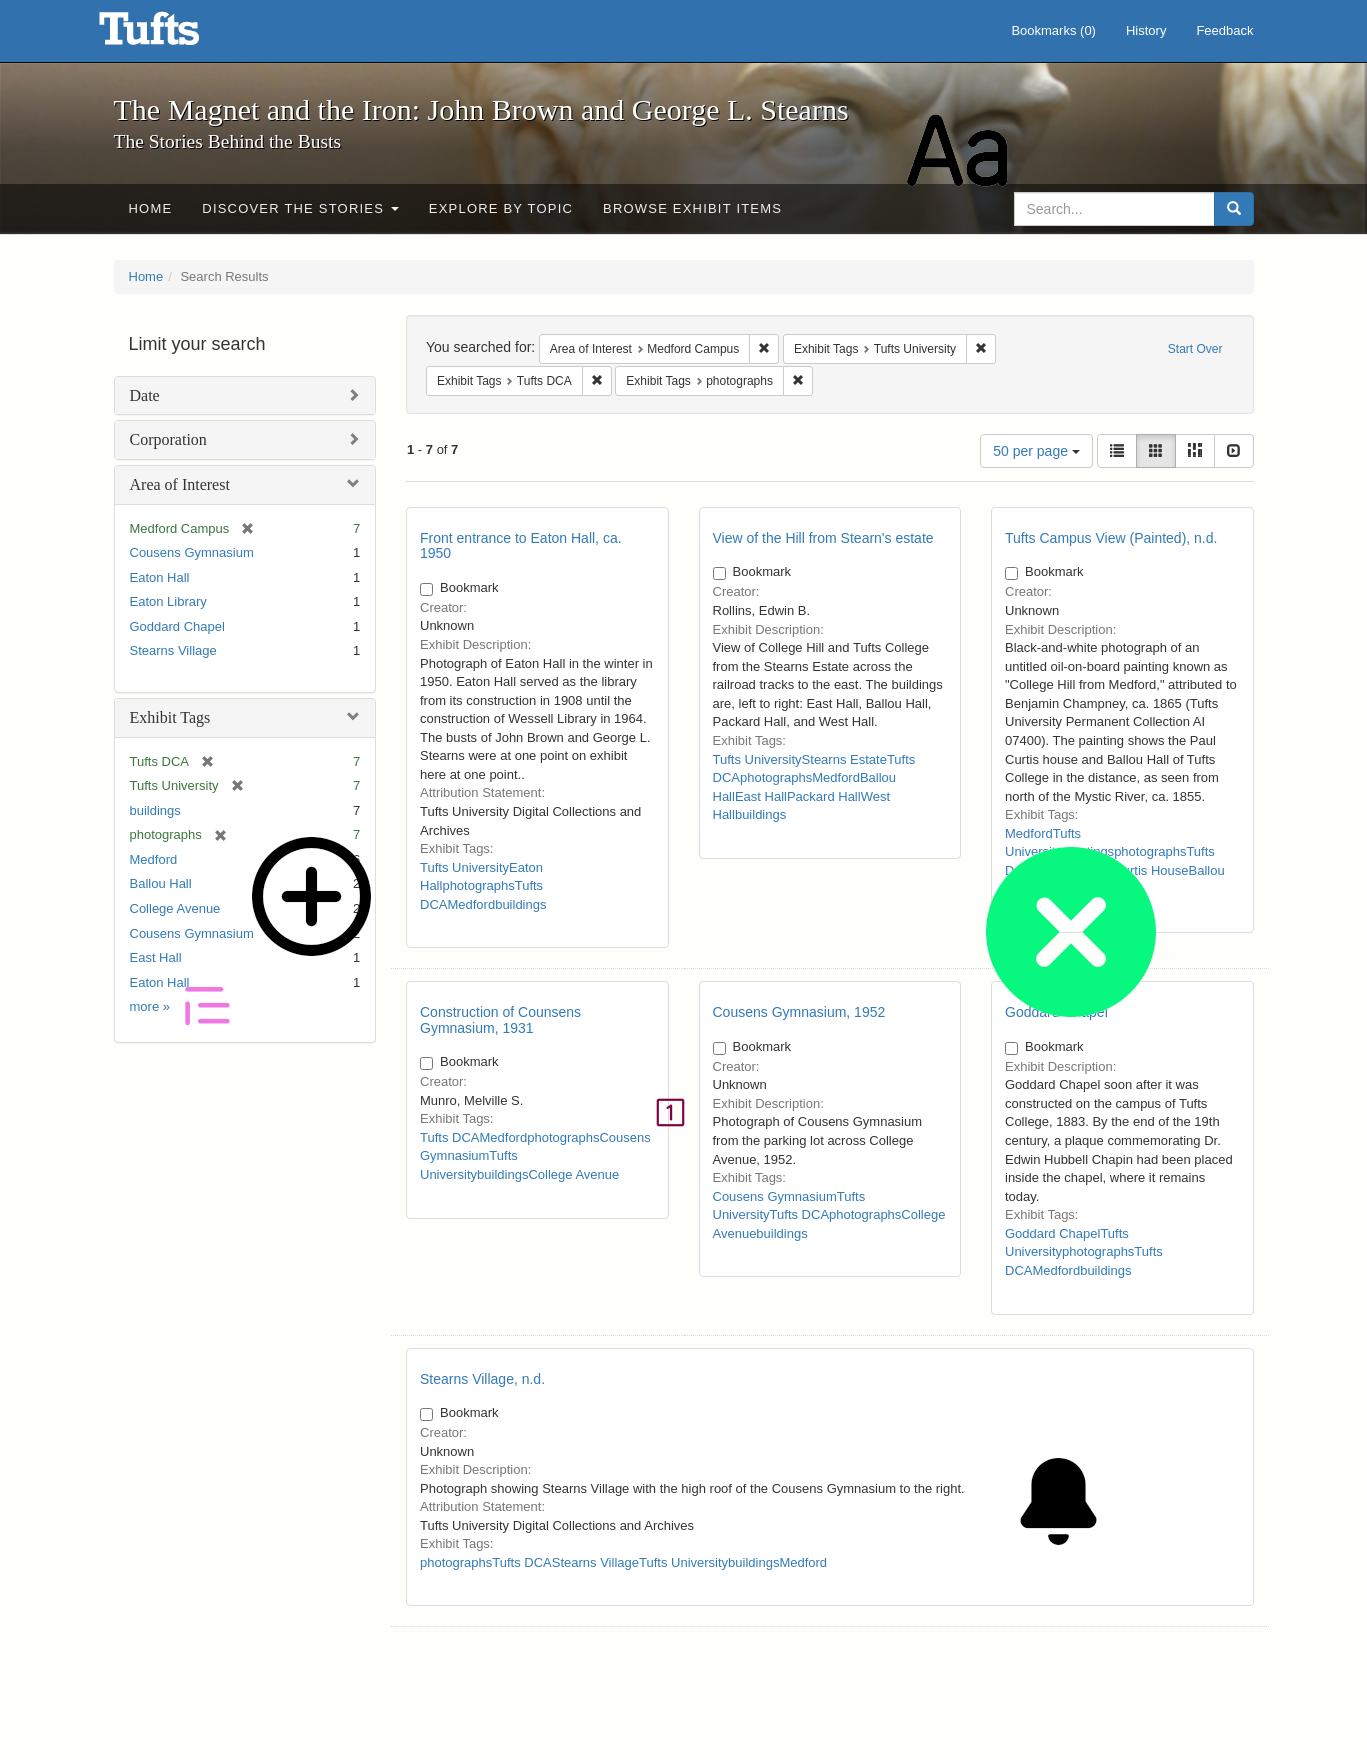  I want to click on insert a block quote, so click(207, 1004).